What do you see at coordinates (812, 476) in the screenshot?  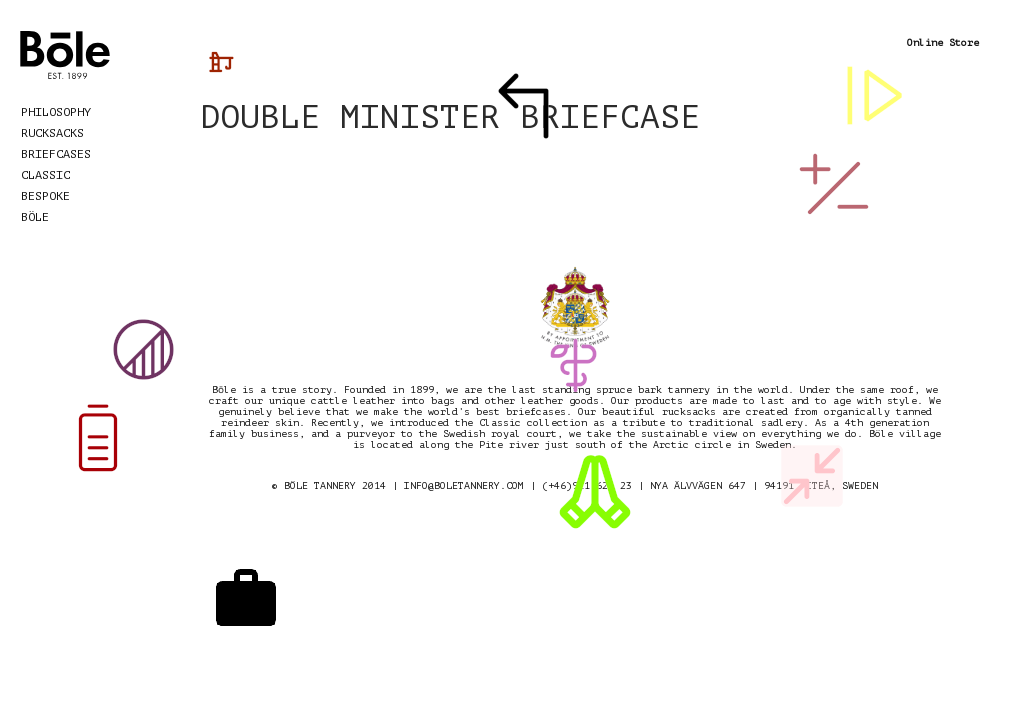 I see `minimize or collapse a window` at bounding box center [812, 476].